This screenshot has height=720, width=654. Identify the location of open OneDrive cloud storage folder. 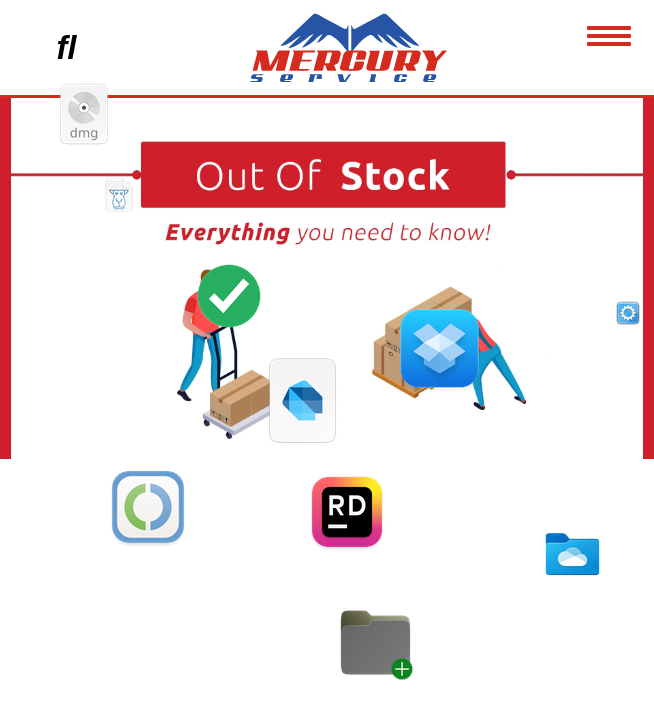
(572, 555).